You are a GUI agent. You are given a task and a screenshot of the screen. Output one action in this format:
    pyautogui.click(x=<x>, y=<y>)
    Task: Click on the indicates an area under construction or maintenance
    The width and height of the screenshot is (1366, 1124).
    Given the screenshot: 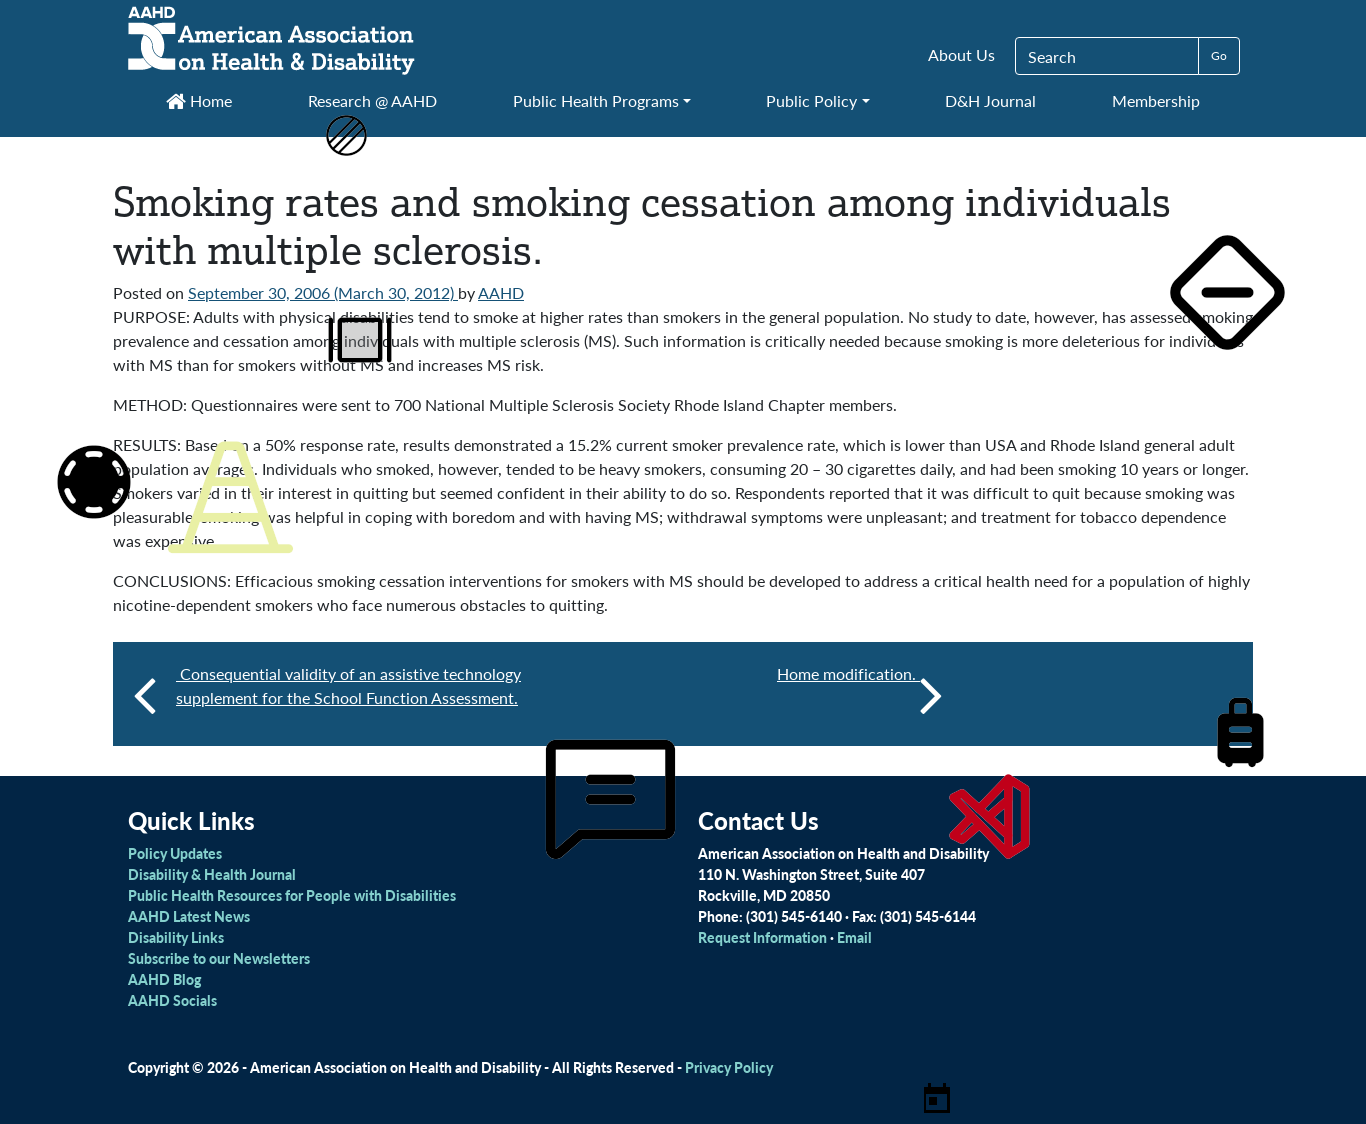 What is the action you would take?
    pyautogui.click(x=230, y=499)
    